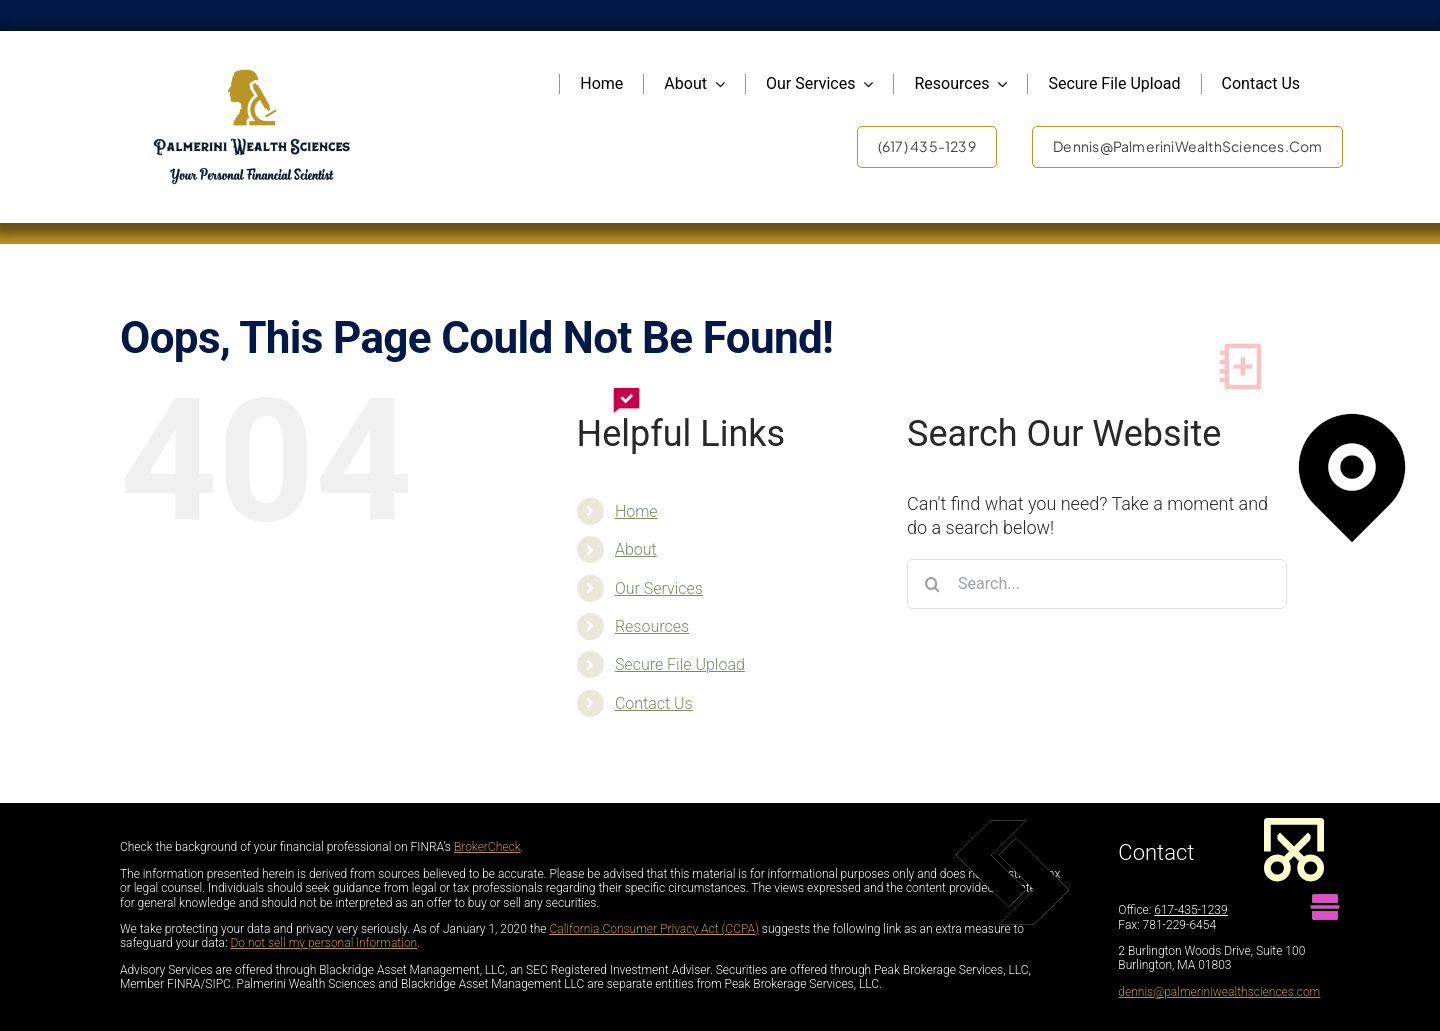  Describe the element at coordinates (1240, 366) in the screenshot. I see `access health records or medical history` at that location.